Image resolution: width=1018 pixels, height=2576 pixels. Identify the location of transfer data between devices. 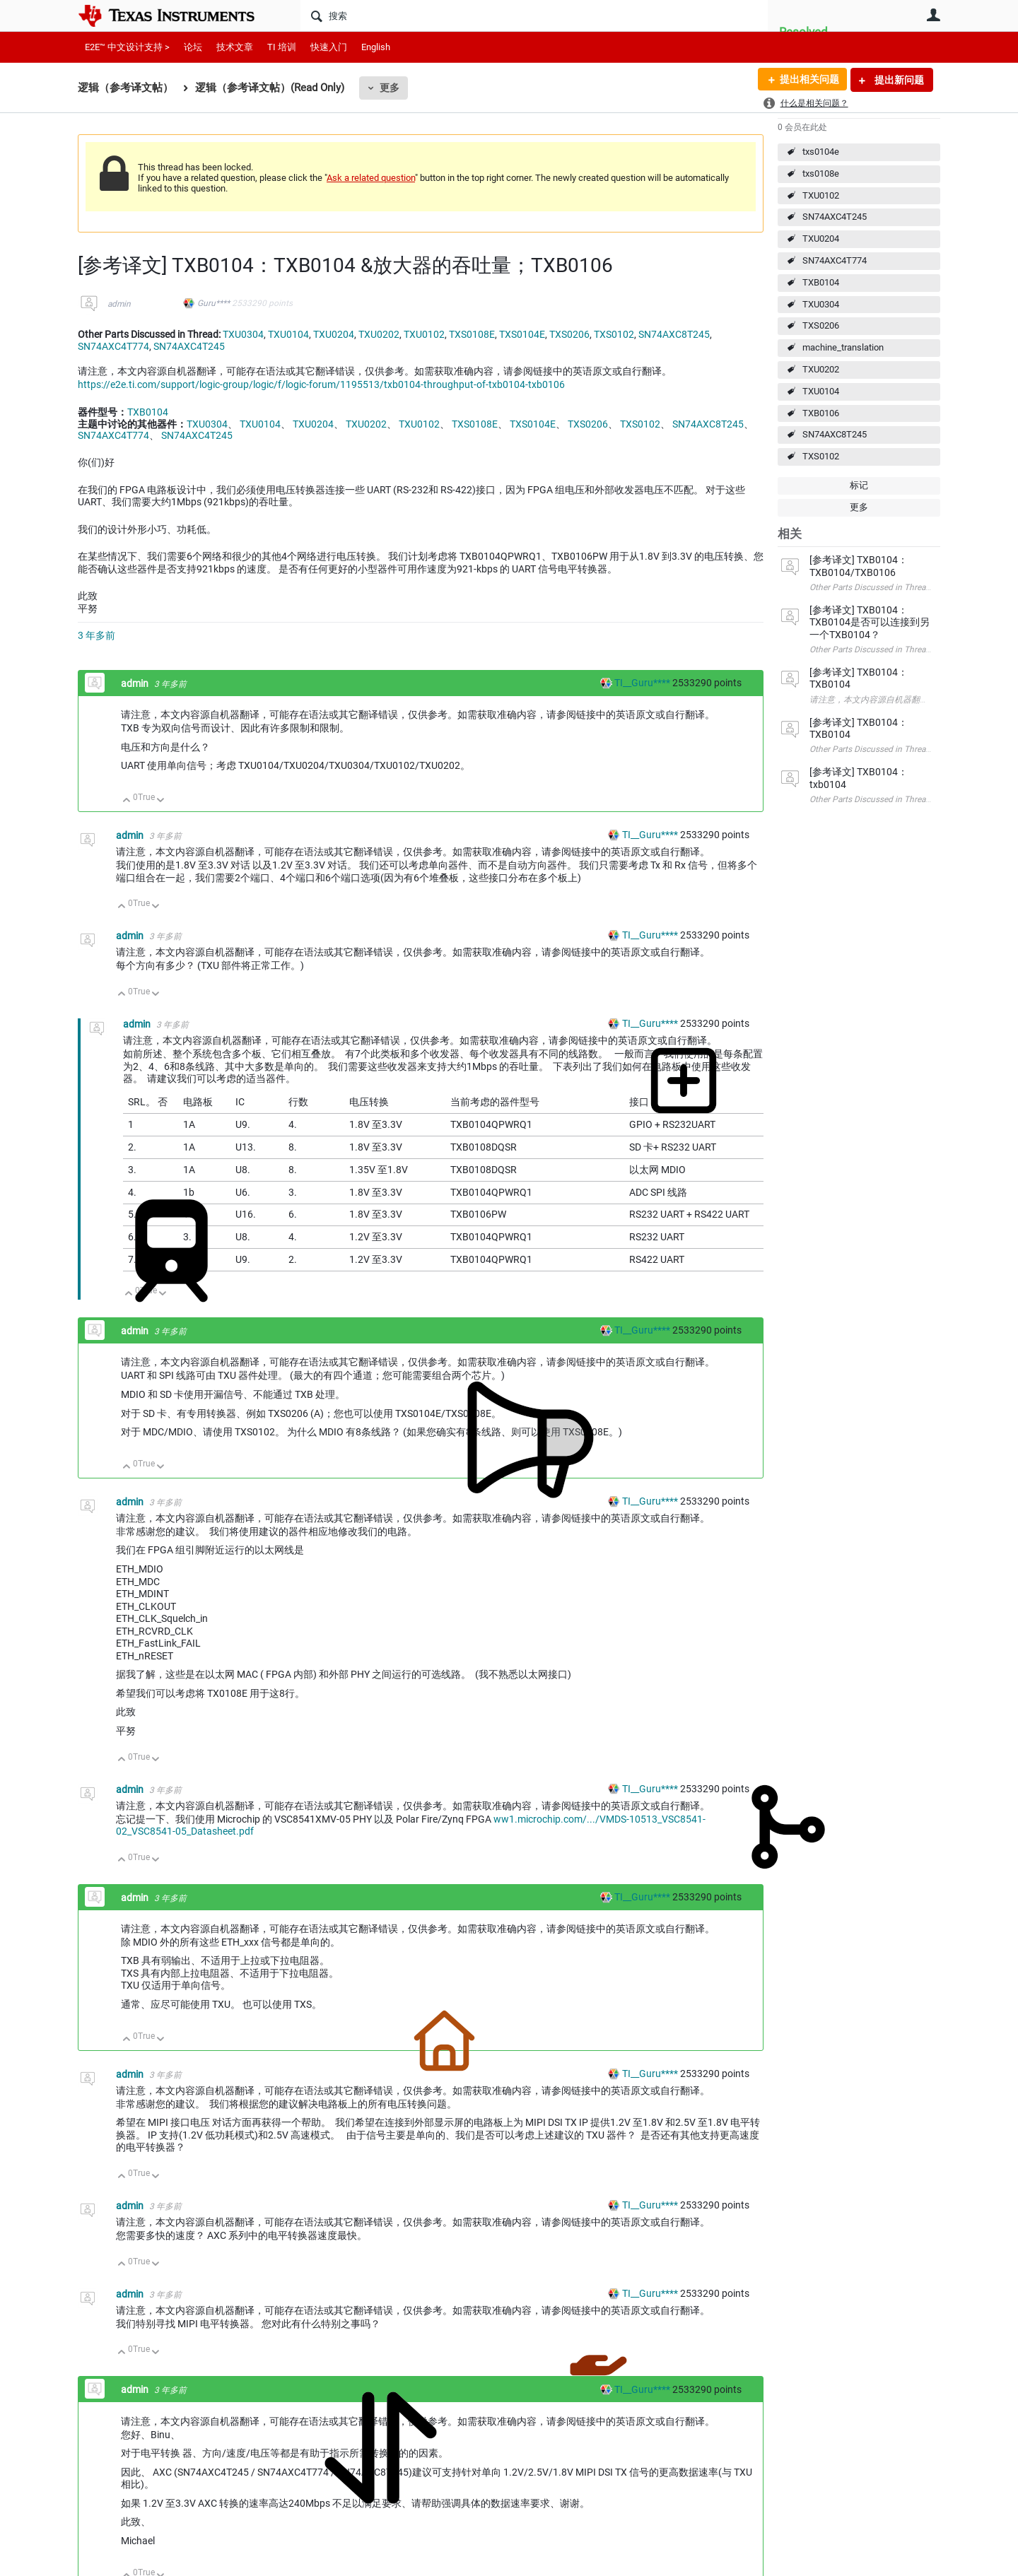
(380, 2447).